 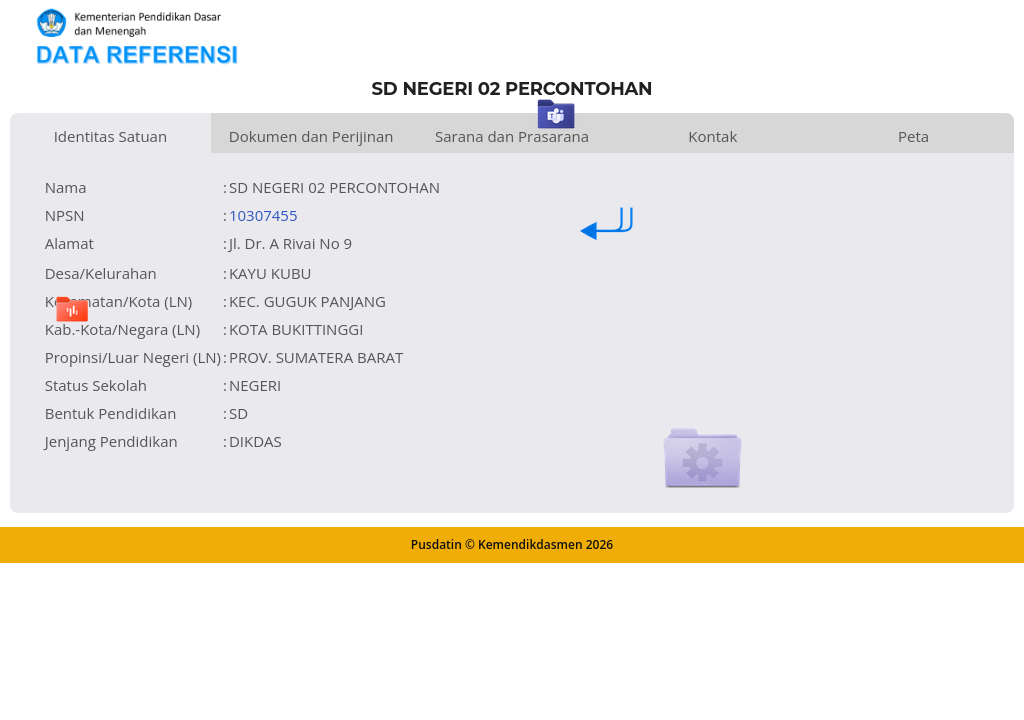 I want to click on reply to all recipients of an email, so click(x=605, y=223).